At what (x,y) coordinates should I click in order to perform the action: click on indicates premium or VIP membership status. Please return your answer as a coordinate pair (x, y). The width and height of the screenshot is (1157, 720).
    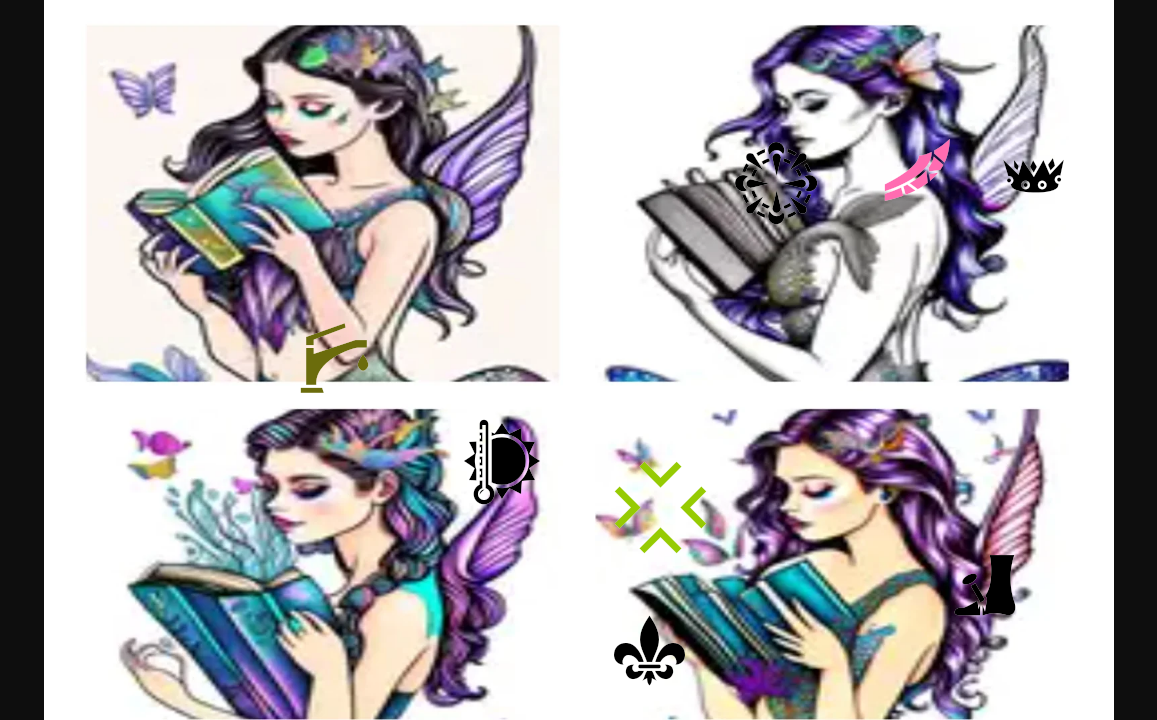
    Looking at the image, I should click on (1033, 175).